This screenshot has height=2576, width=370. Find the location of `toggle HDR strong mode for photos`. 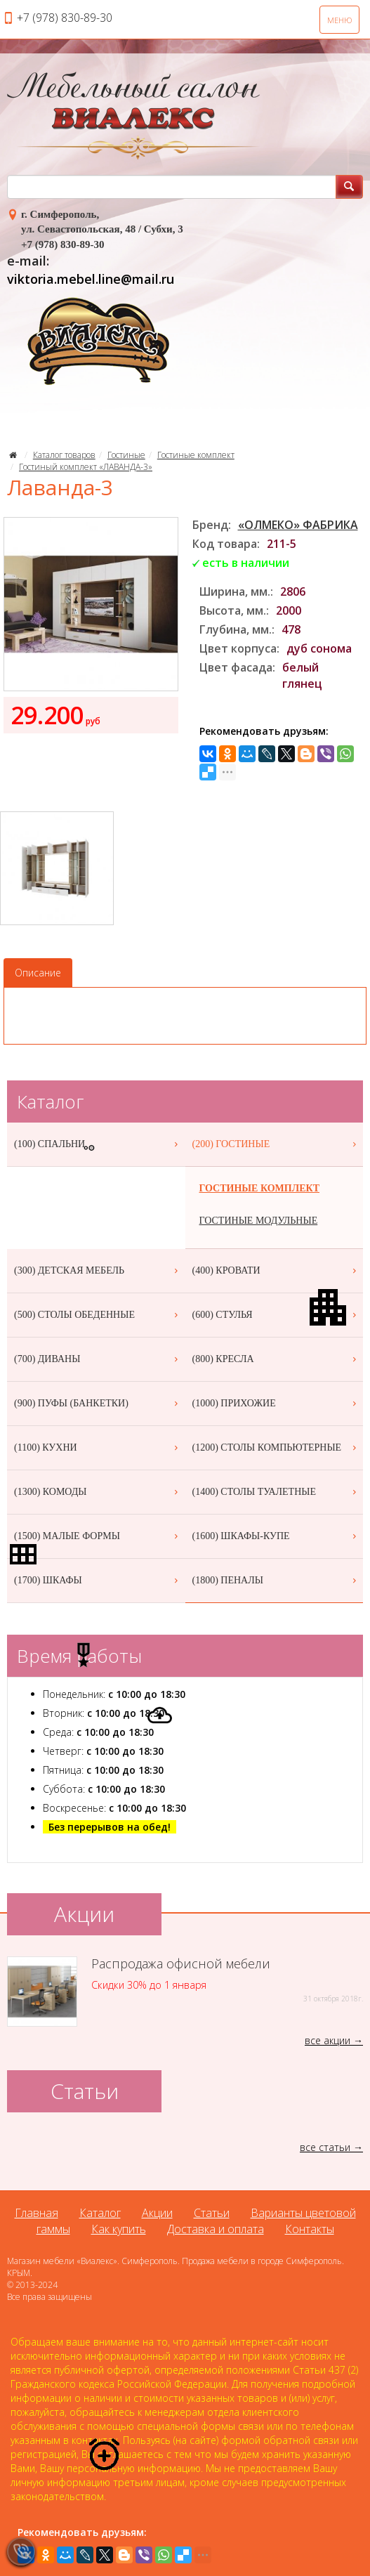

toggle HDR strong mode for photos is located at coordinates (89, 1148).